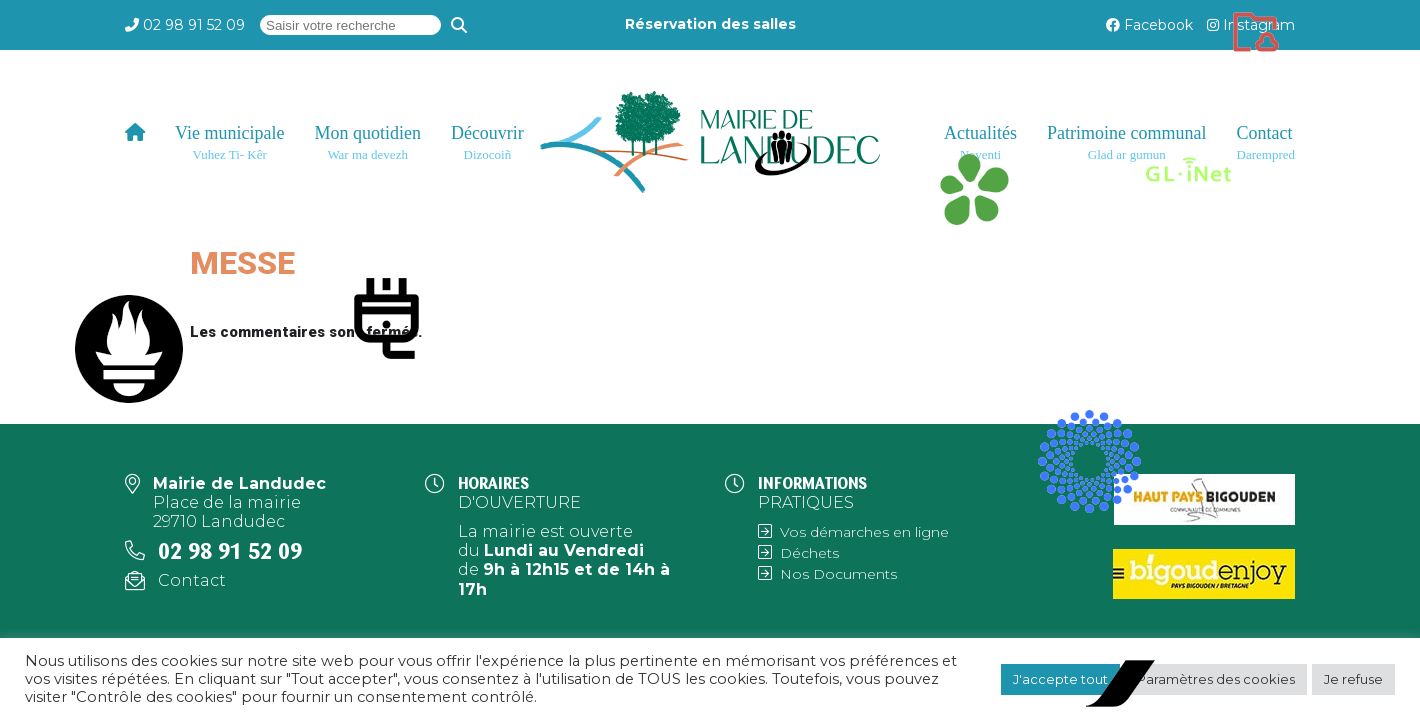 The width and height of the screenshot is (1420, 720). What do you see at coordinates (783, 153) in the screenshot?
I see `draugiem.lv social network logo` at bounding box center [783, 153].